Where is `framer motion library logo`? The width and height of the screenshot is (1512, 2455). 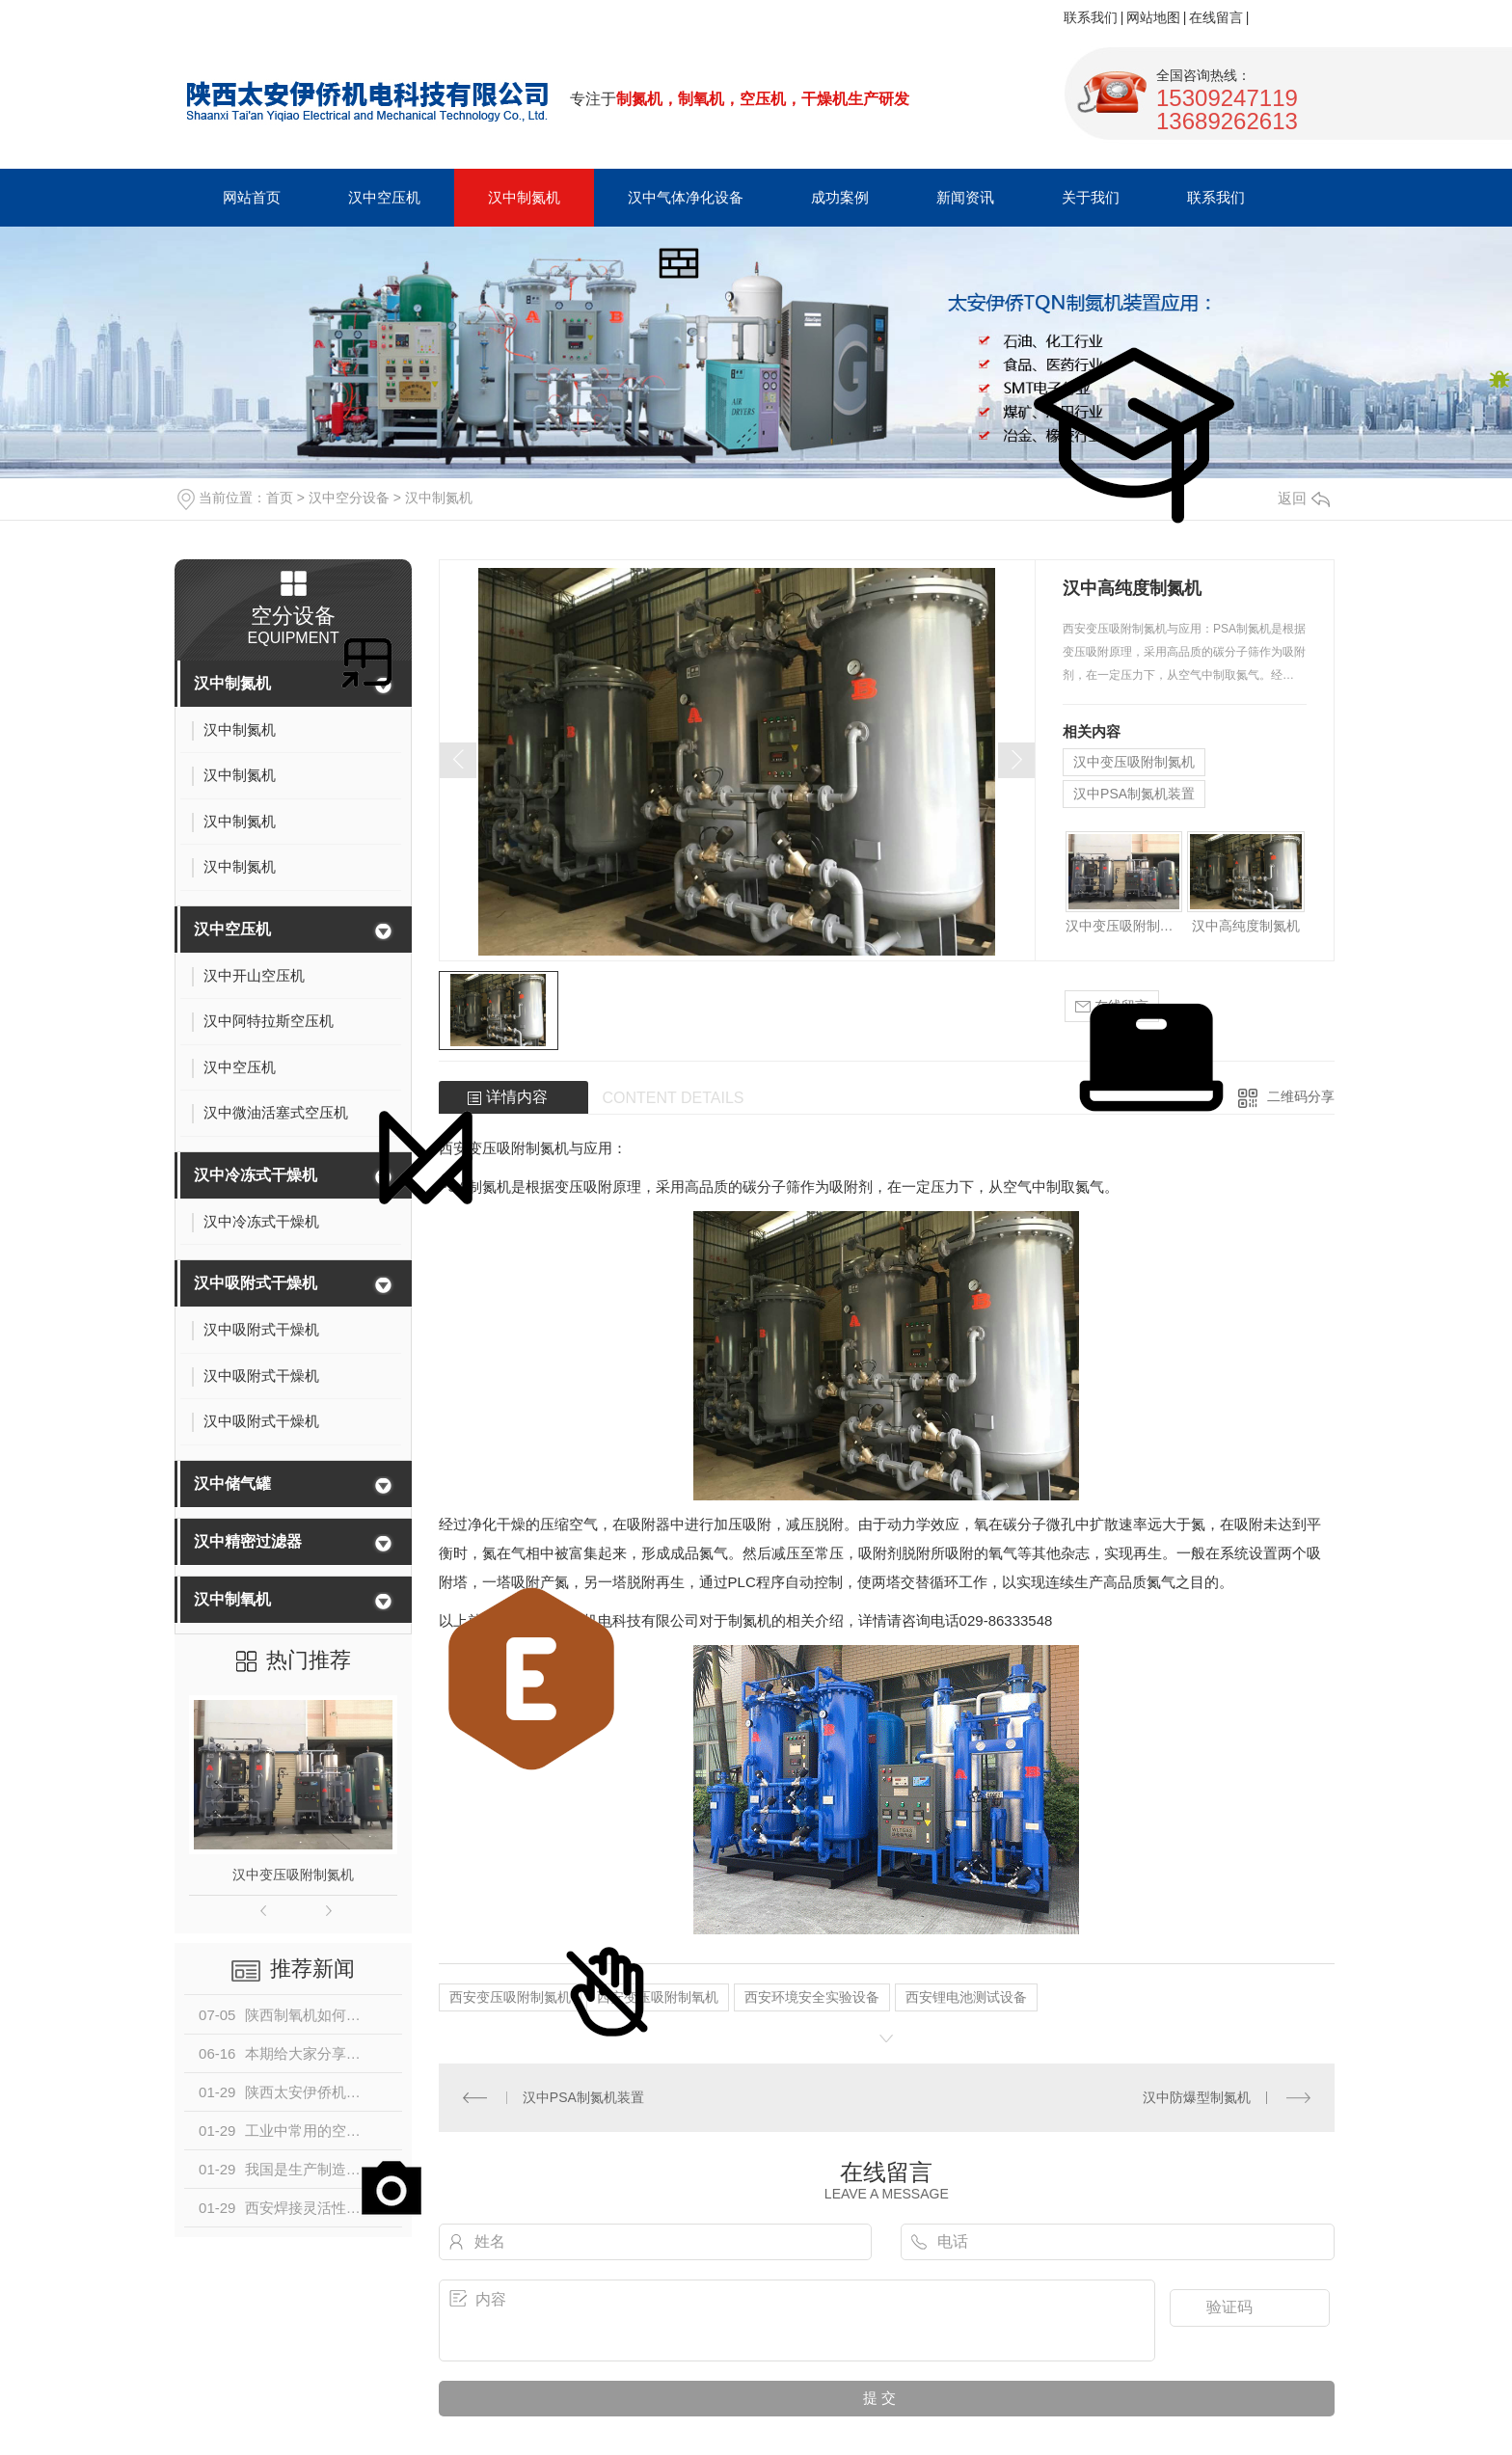
framer motion library logo is located at coordinates (425, 1157).